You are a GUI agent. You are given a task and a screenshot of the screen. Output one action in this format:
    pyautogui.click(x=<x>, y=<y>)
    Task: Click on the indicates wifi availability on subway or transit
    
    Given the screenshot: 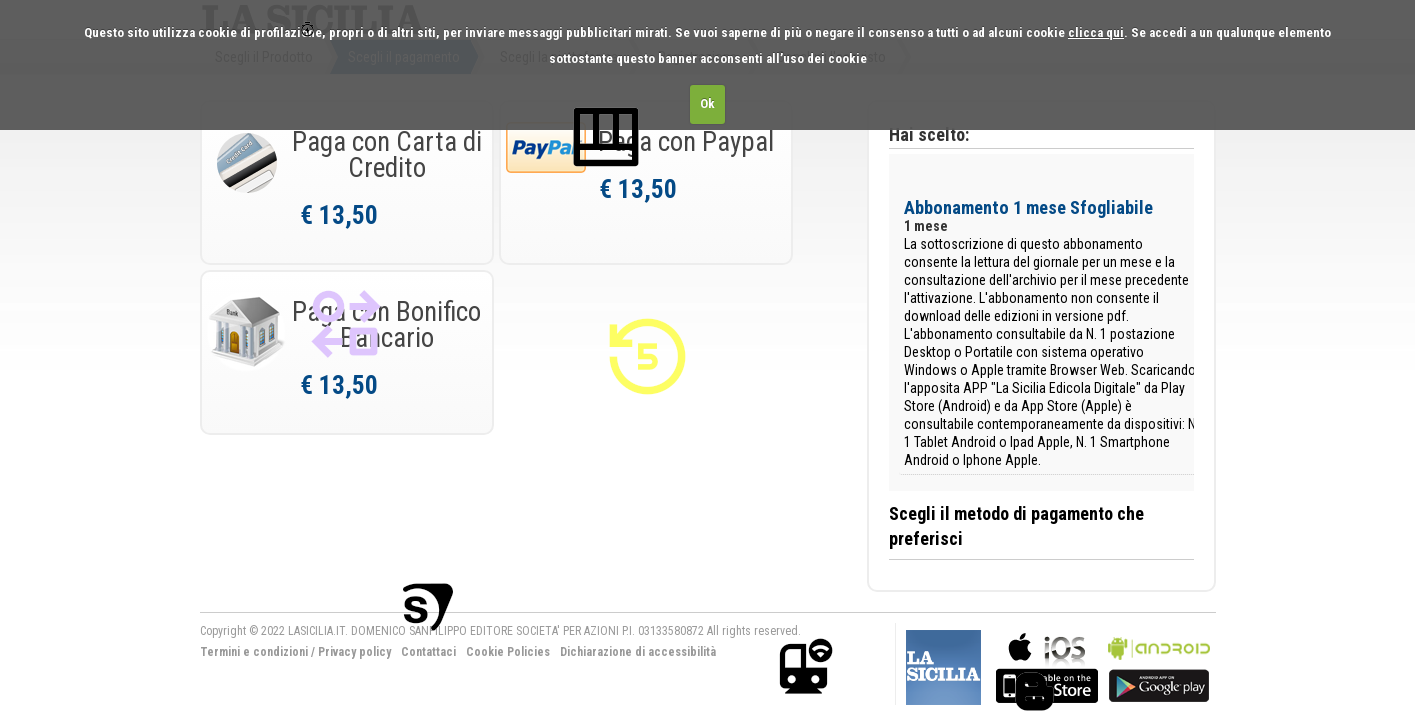 What is the action you would take?
    pyautogui.click(x=803, y=667)
    